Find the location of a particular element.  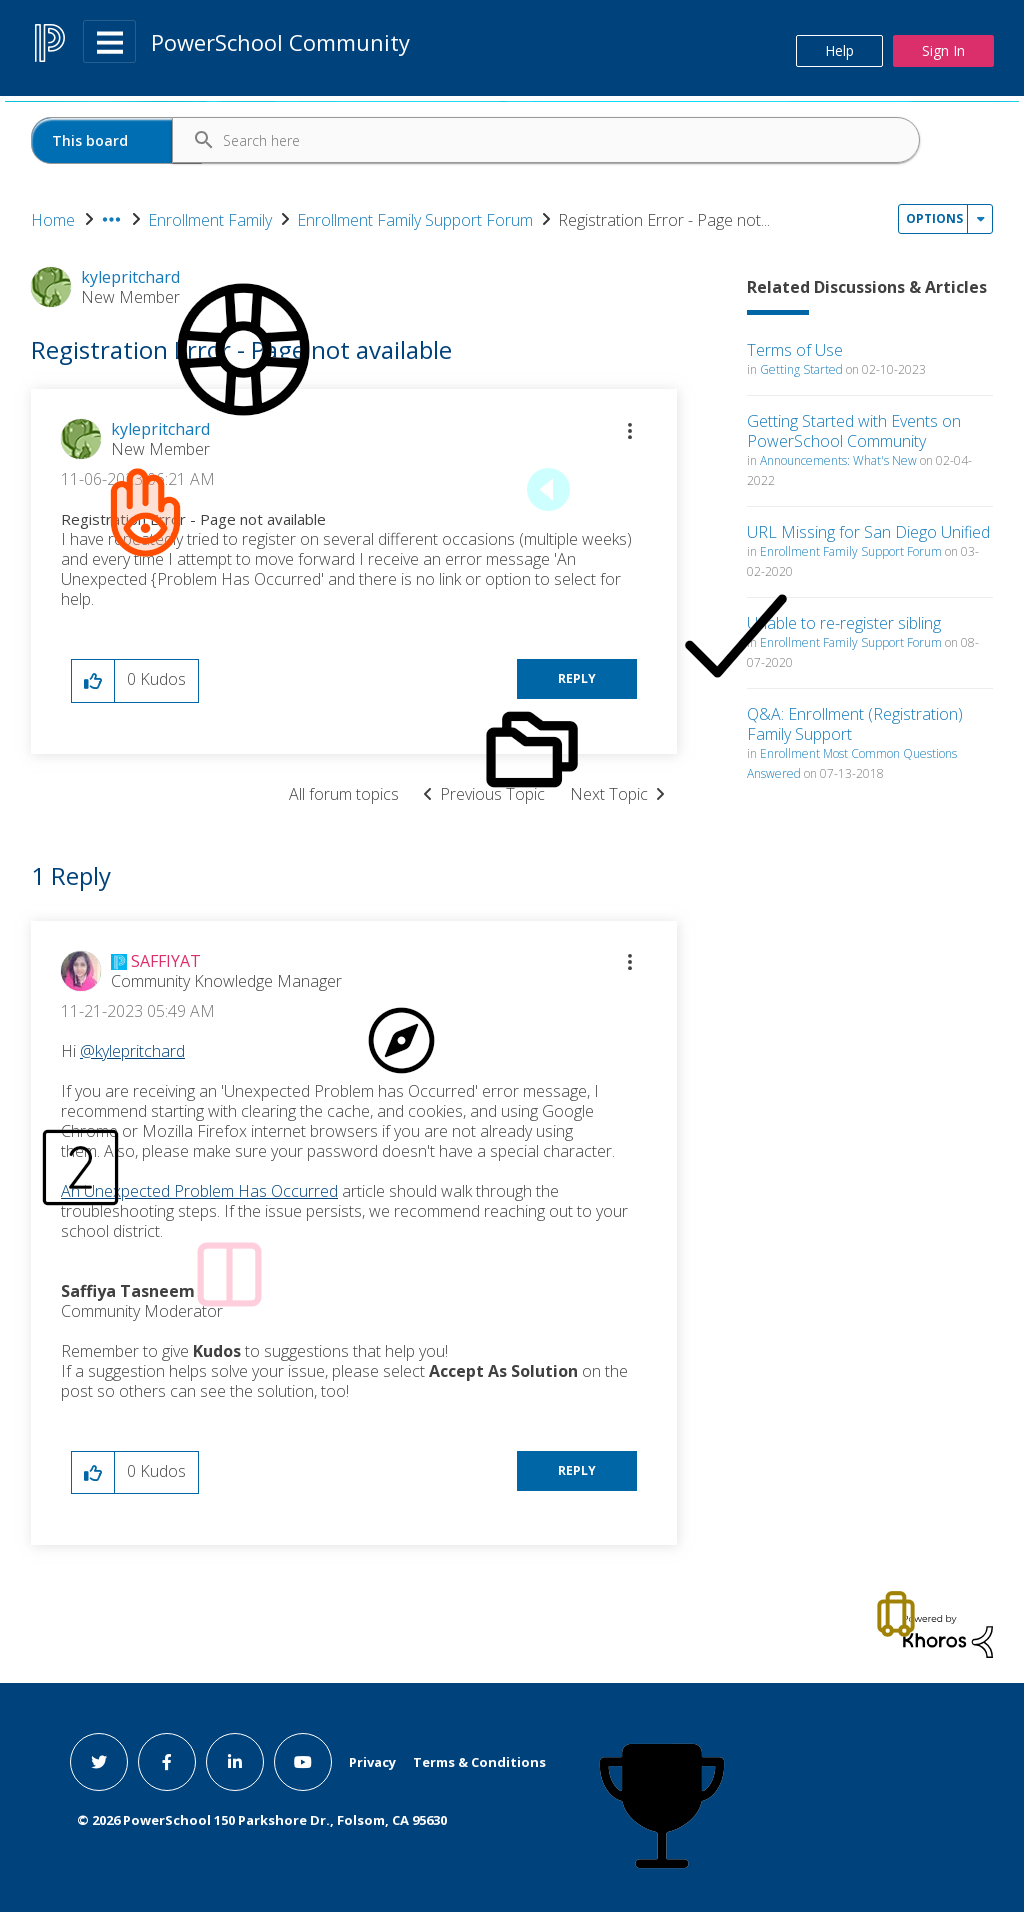

confirm or submit an action is located at coordinates (736, 636).